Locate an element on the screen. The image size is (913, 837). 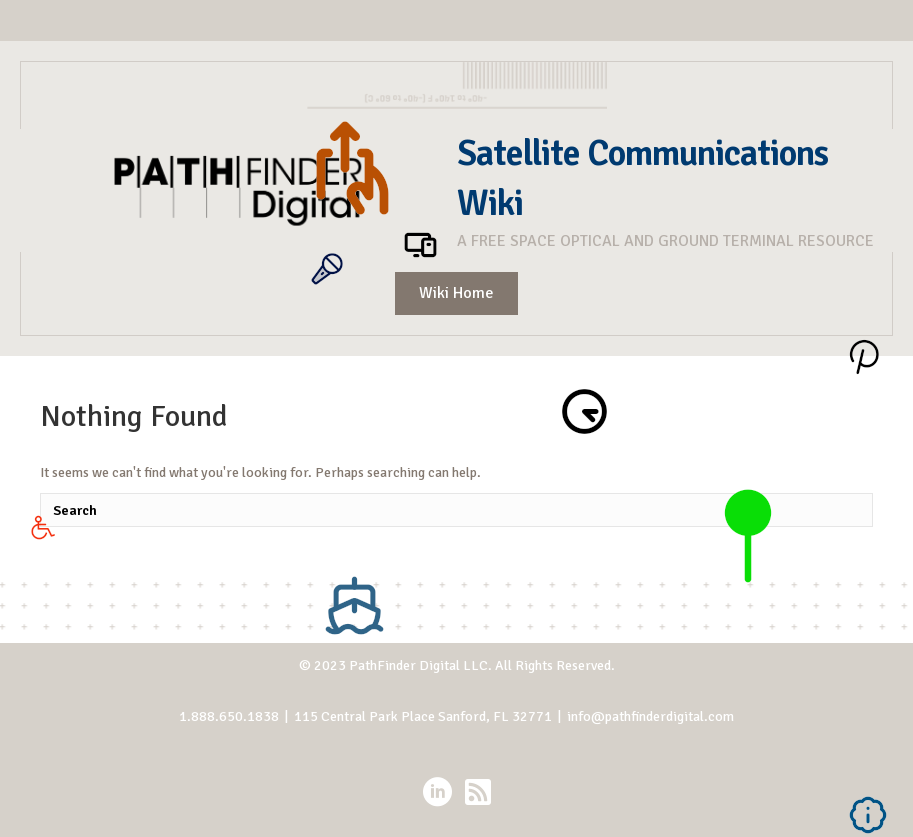
deposit or transfer funds is located at coordinates (348, 168).